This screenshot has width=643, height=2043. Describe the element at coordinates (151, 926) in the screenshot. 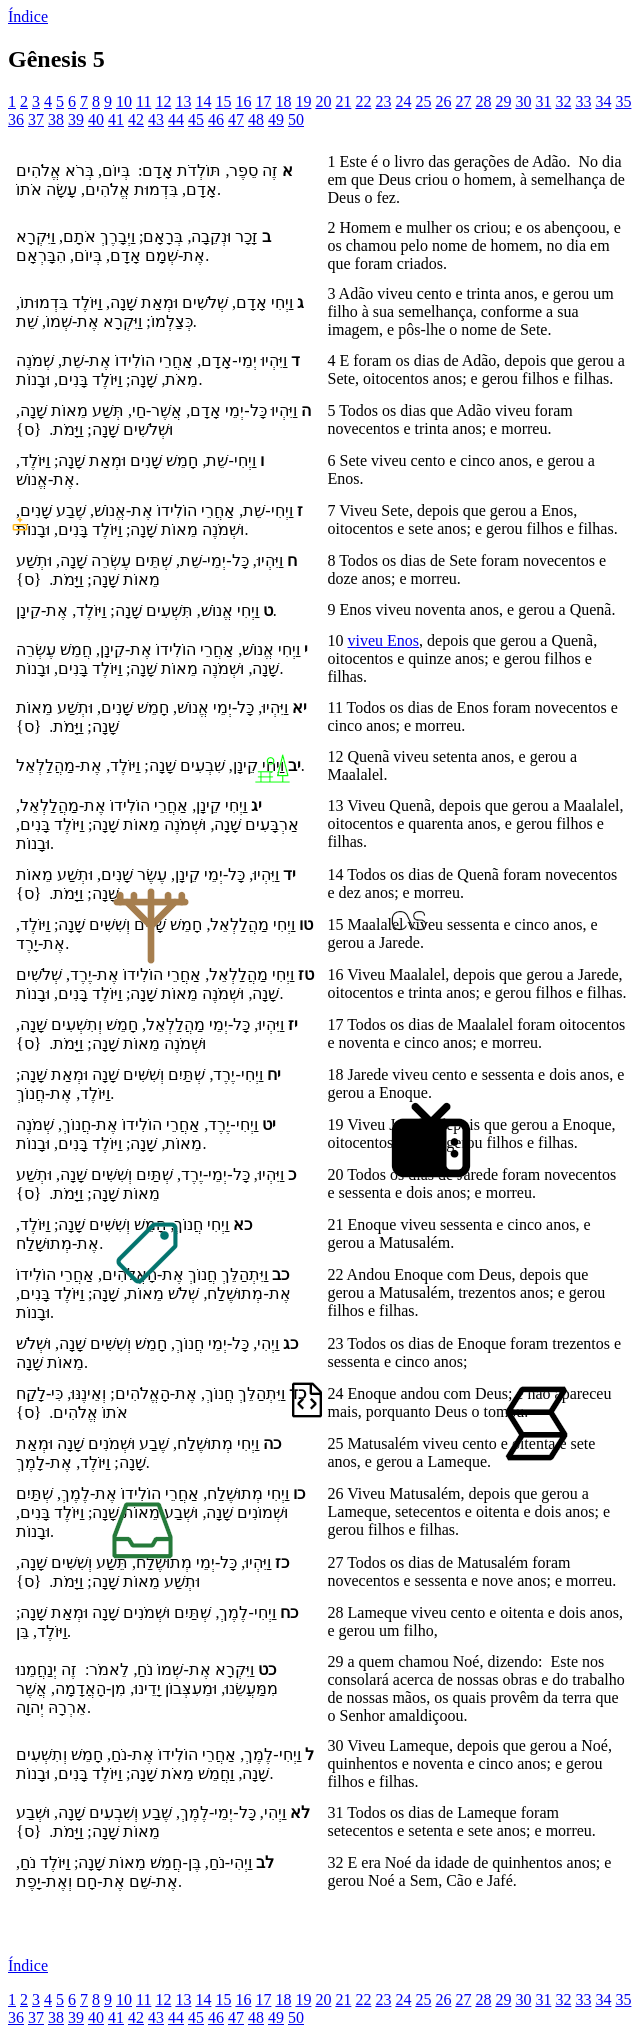

I see `indicates electrical or power utilities` at that location.